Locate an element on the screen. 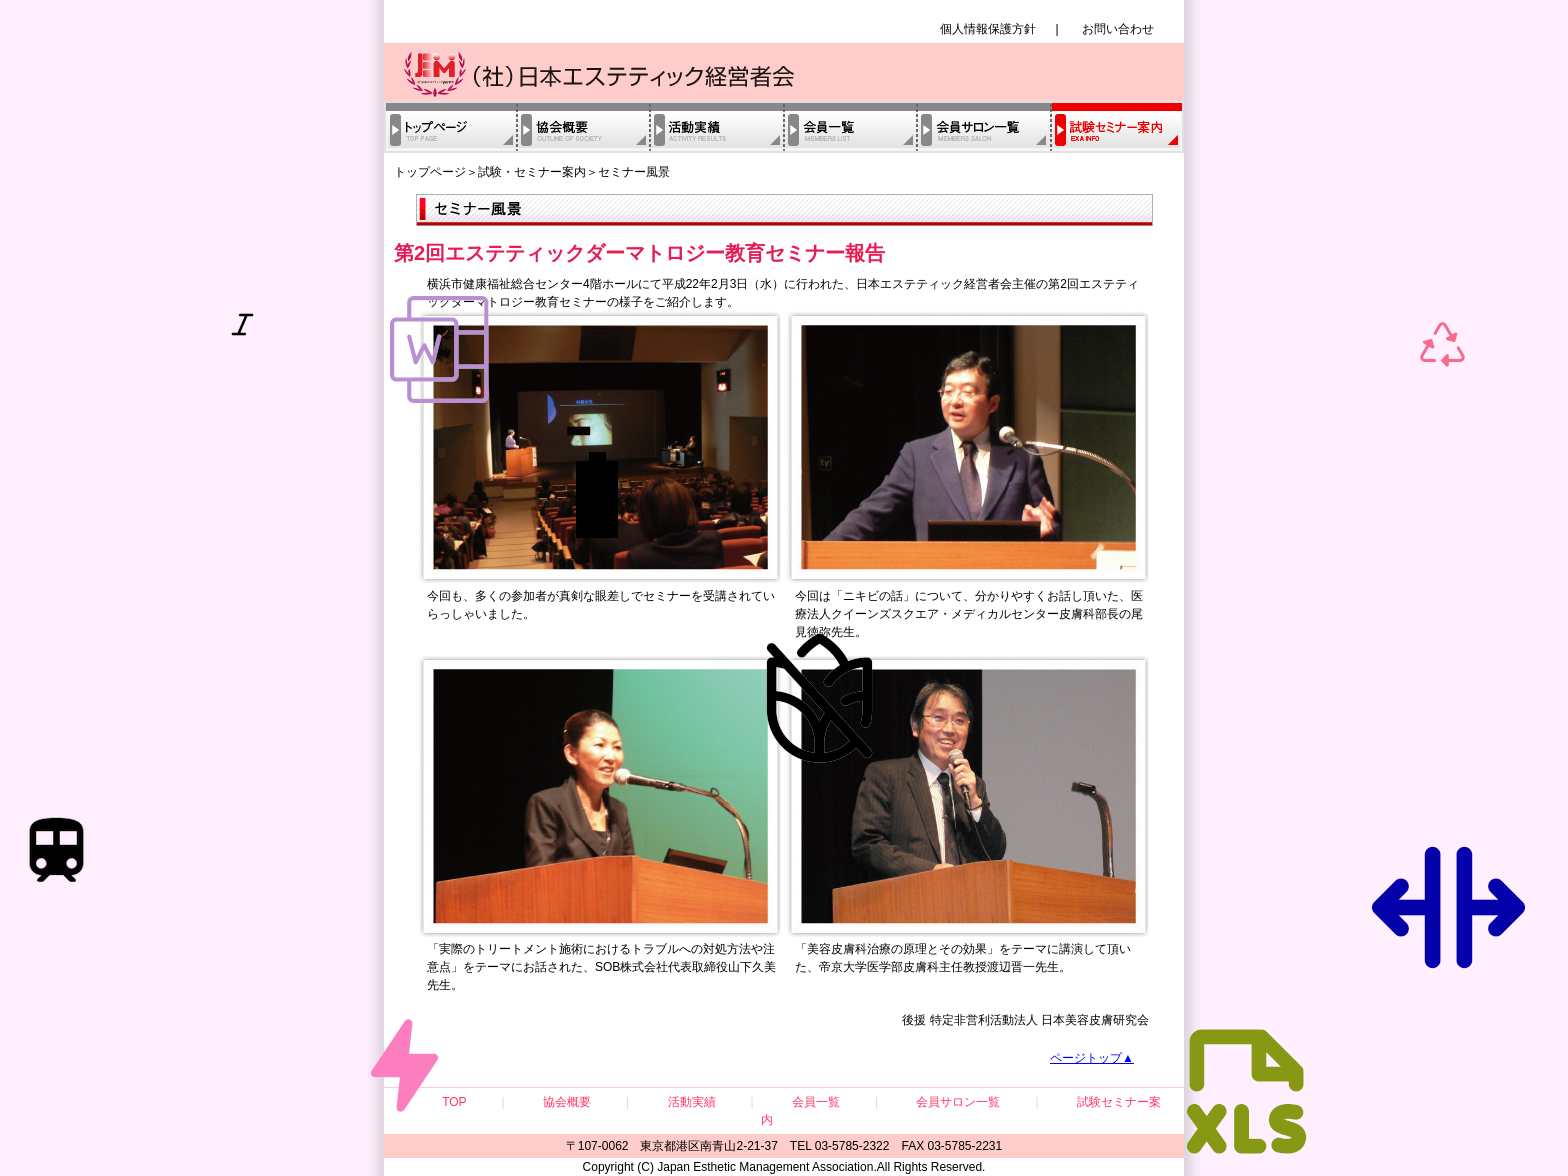 Image resolution: width=1568 pixels, height=1176 pixels. indicates gluten-free or grain-free option is located at coordinates (819, 700).